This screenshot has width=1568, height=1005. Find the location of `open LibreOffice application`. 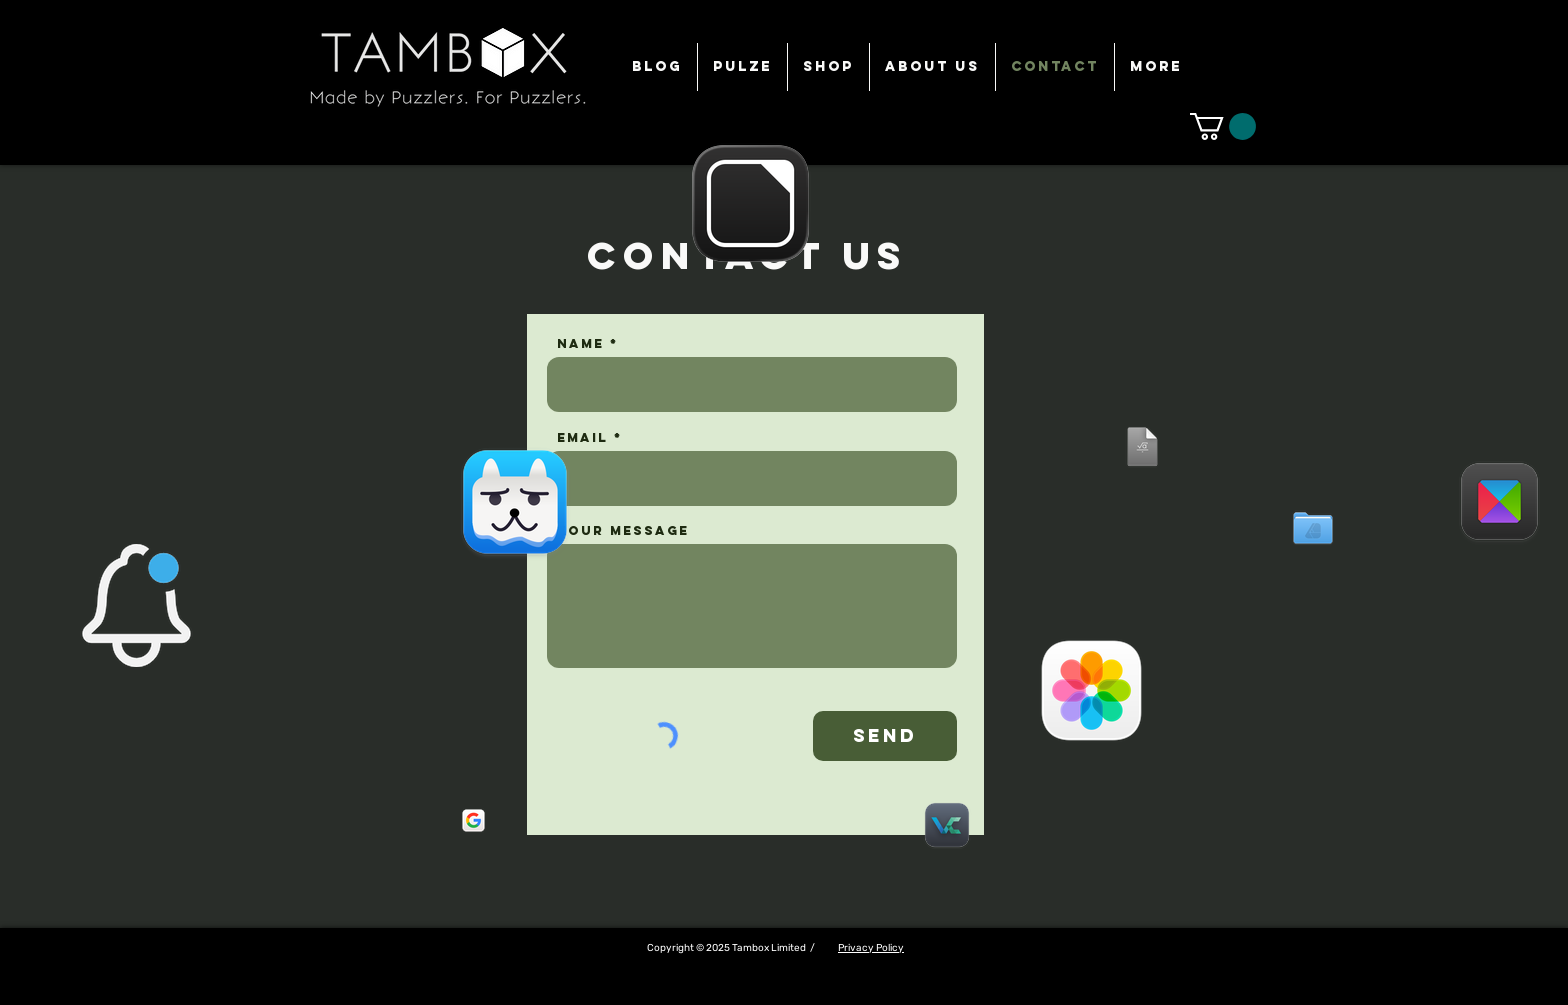

open LibreOffice application is located at coordinates (750, 203).